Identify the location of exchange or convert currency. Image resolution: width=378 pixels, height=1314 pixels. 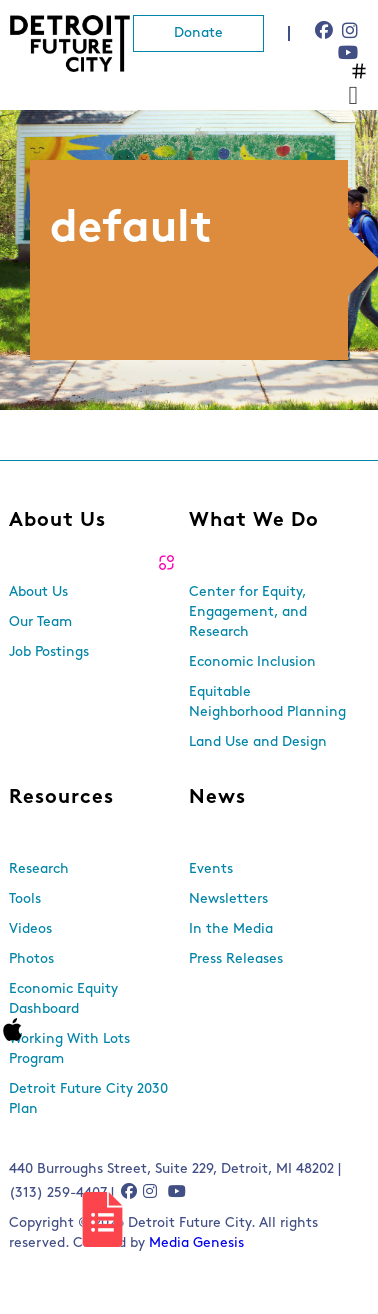
(166, 562).